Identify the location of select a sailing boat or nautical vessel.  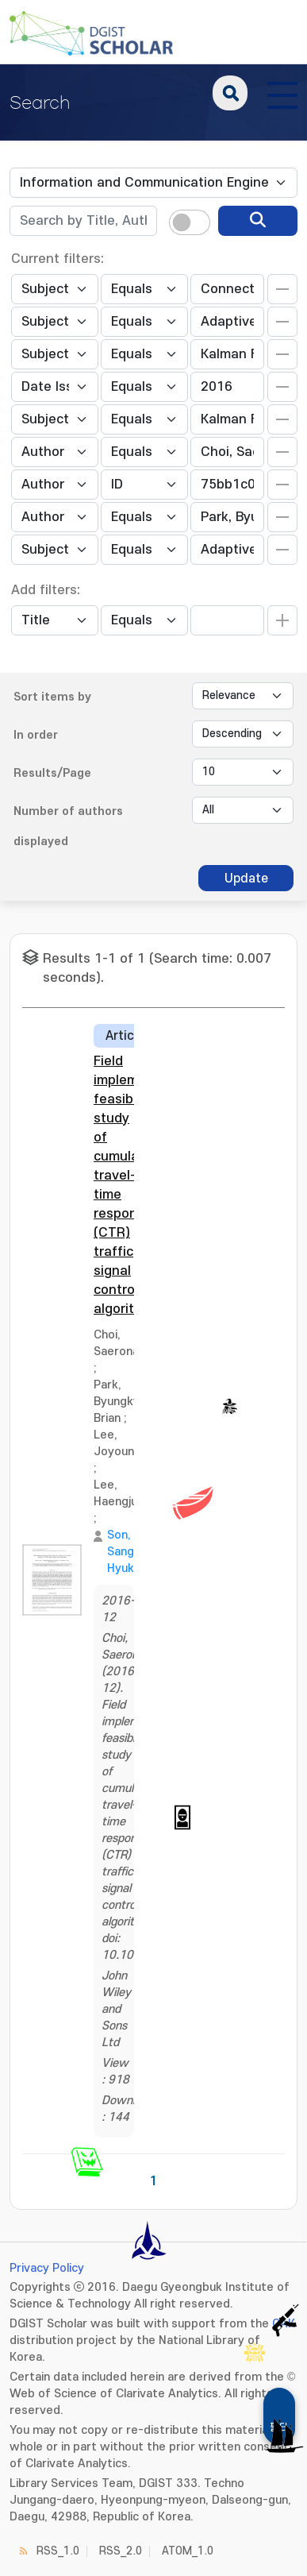
(285, 2435).